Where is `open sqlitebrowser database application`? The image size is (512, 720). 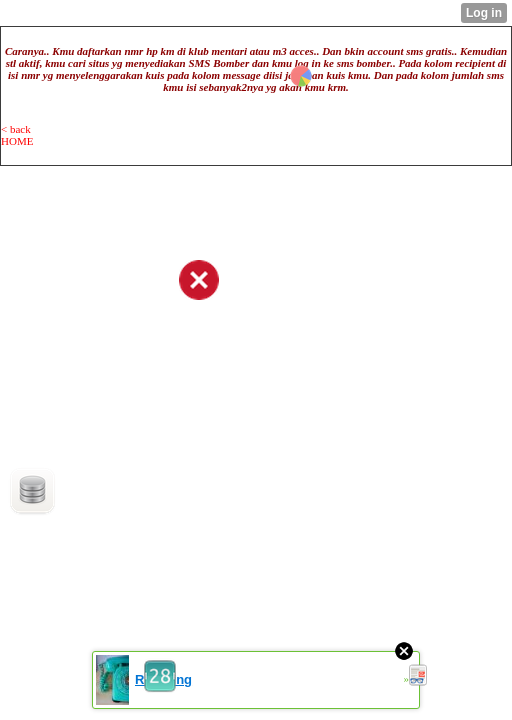 open sqlitebrowser database application is located at coordinates (32, 490).